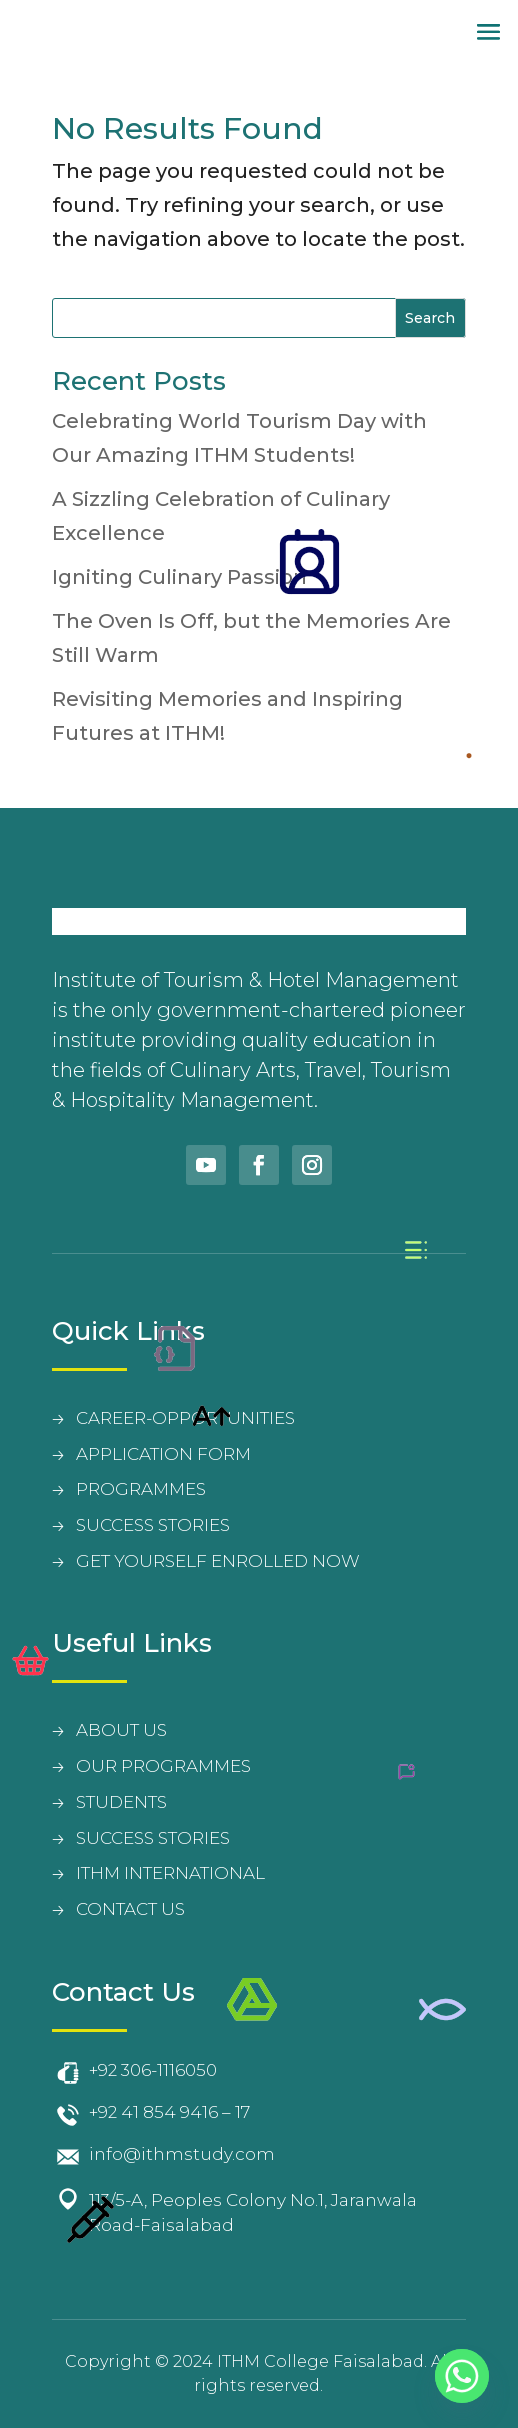  What do you see at coordinates (252, 1998) in the screenshot?
I see `open Google Drive` at bounding box center [252, 1998].